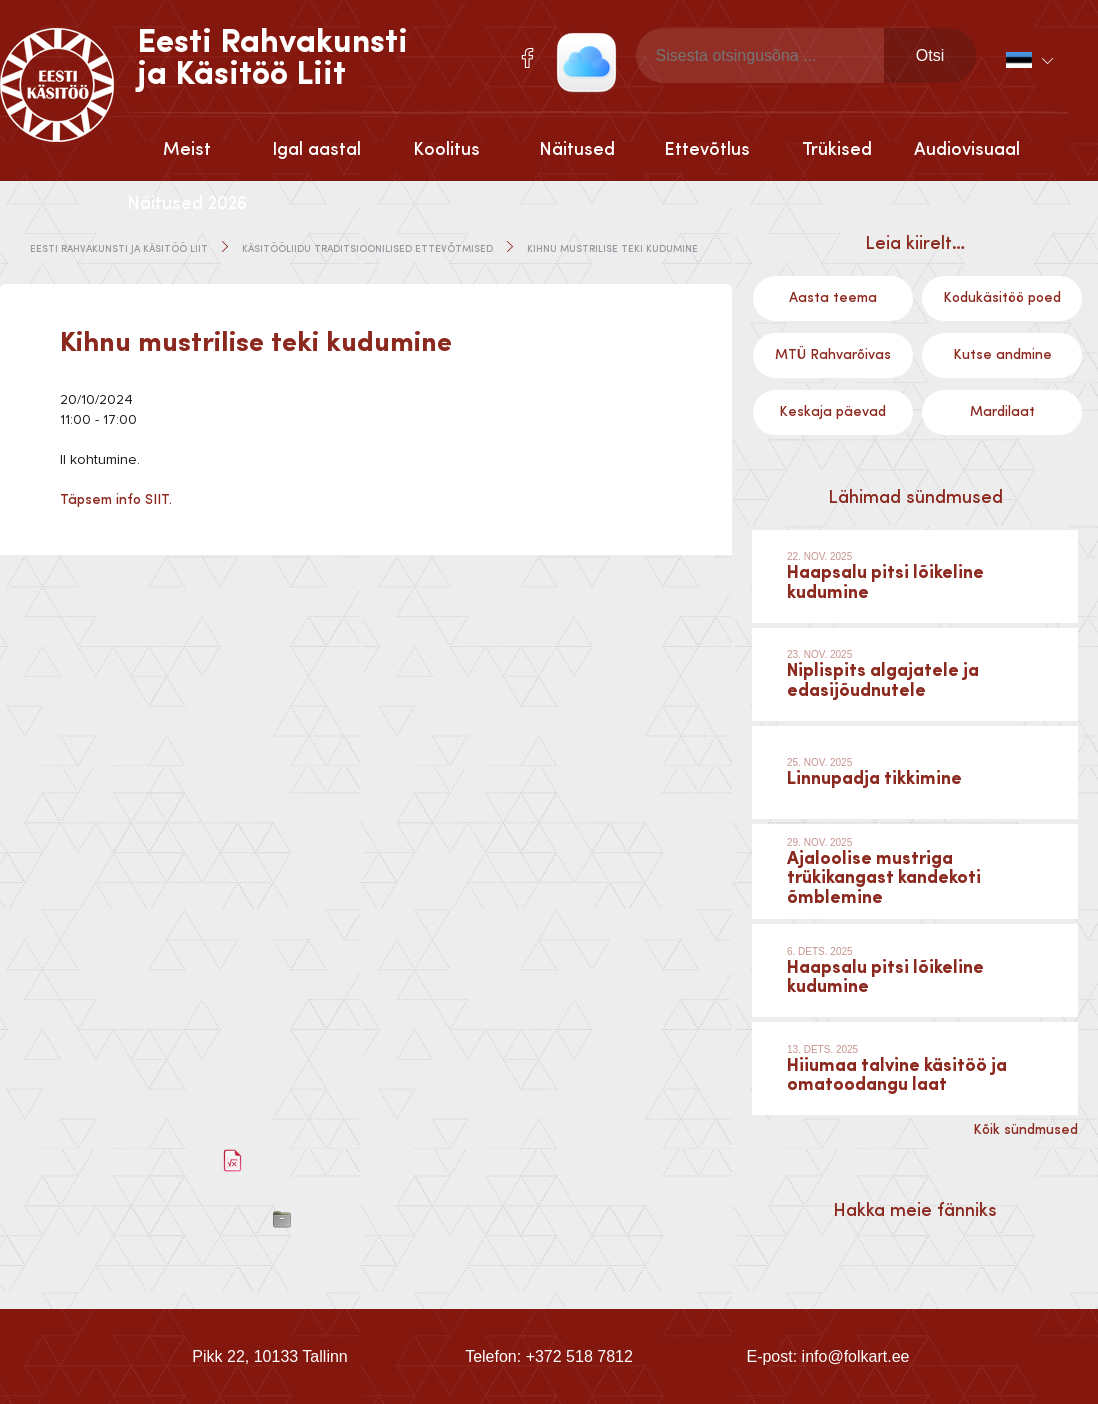 The image size is (1098, 1404). I want to click on open an opendocument formula template file, so click(232, 1160).